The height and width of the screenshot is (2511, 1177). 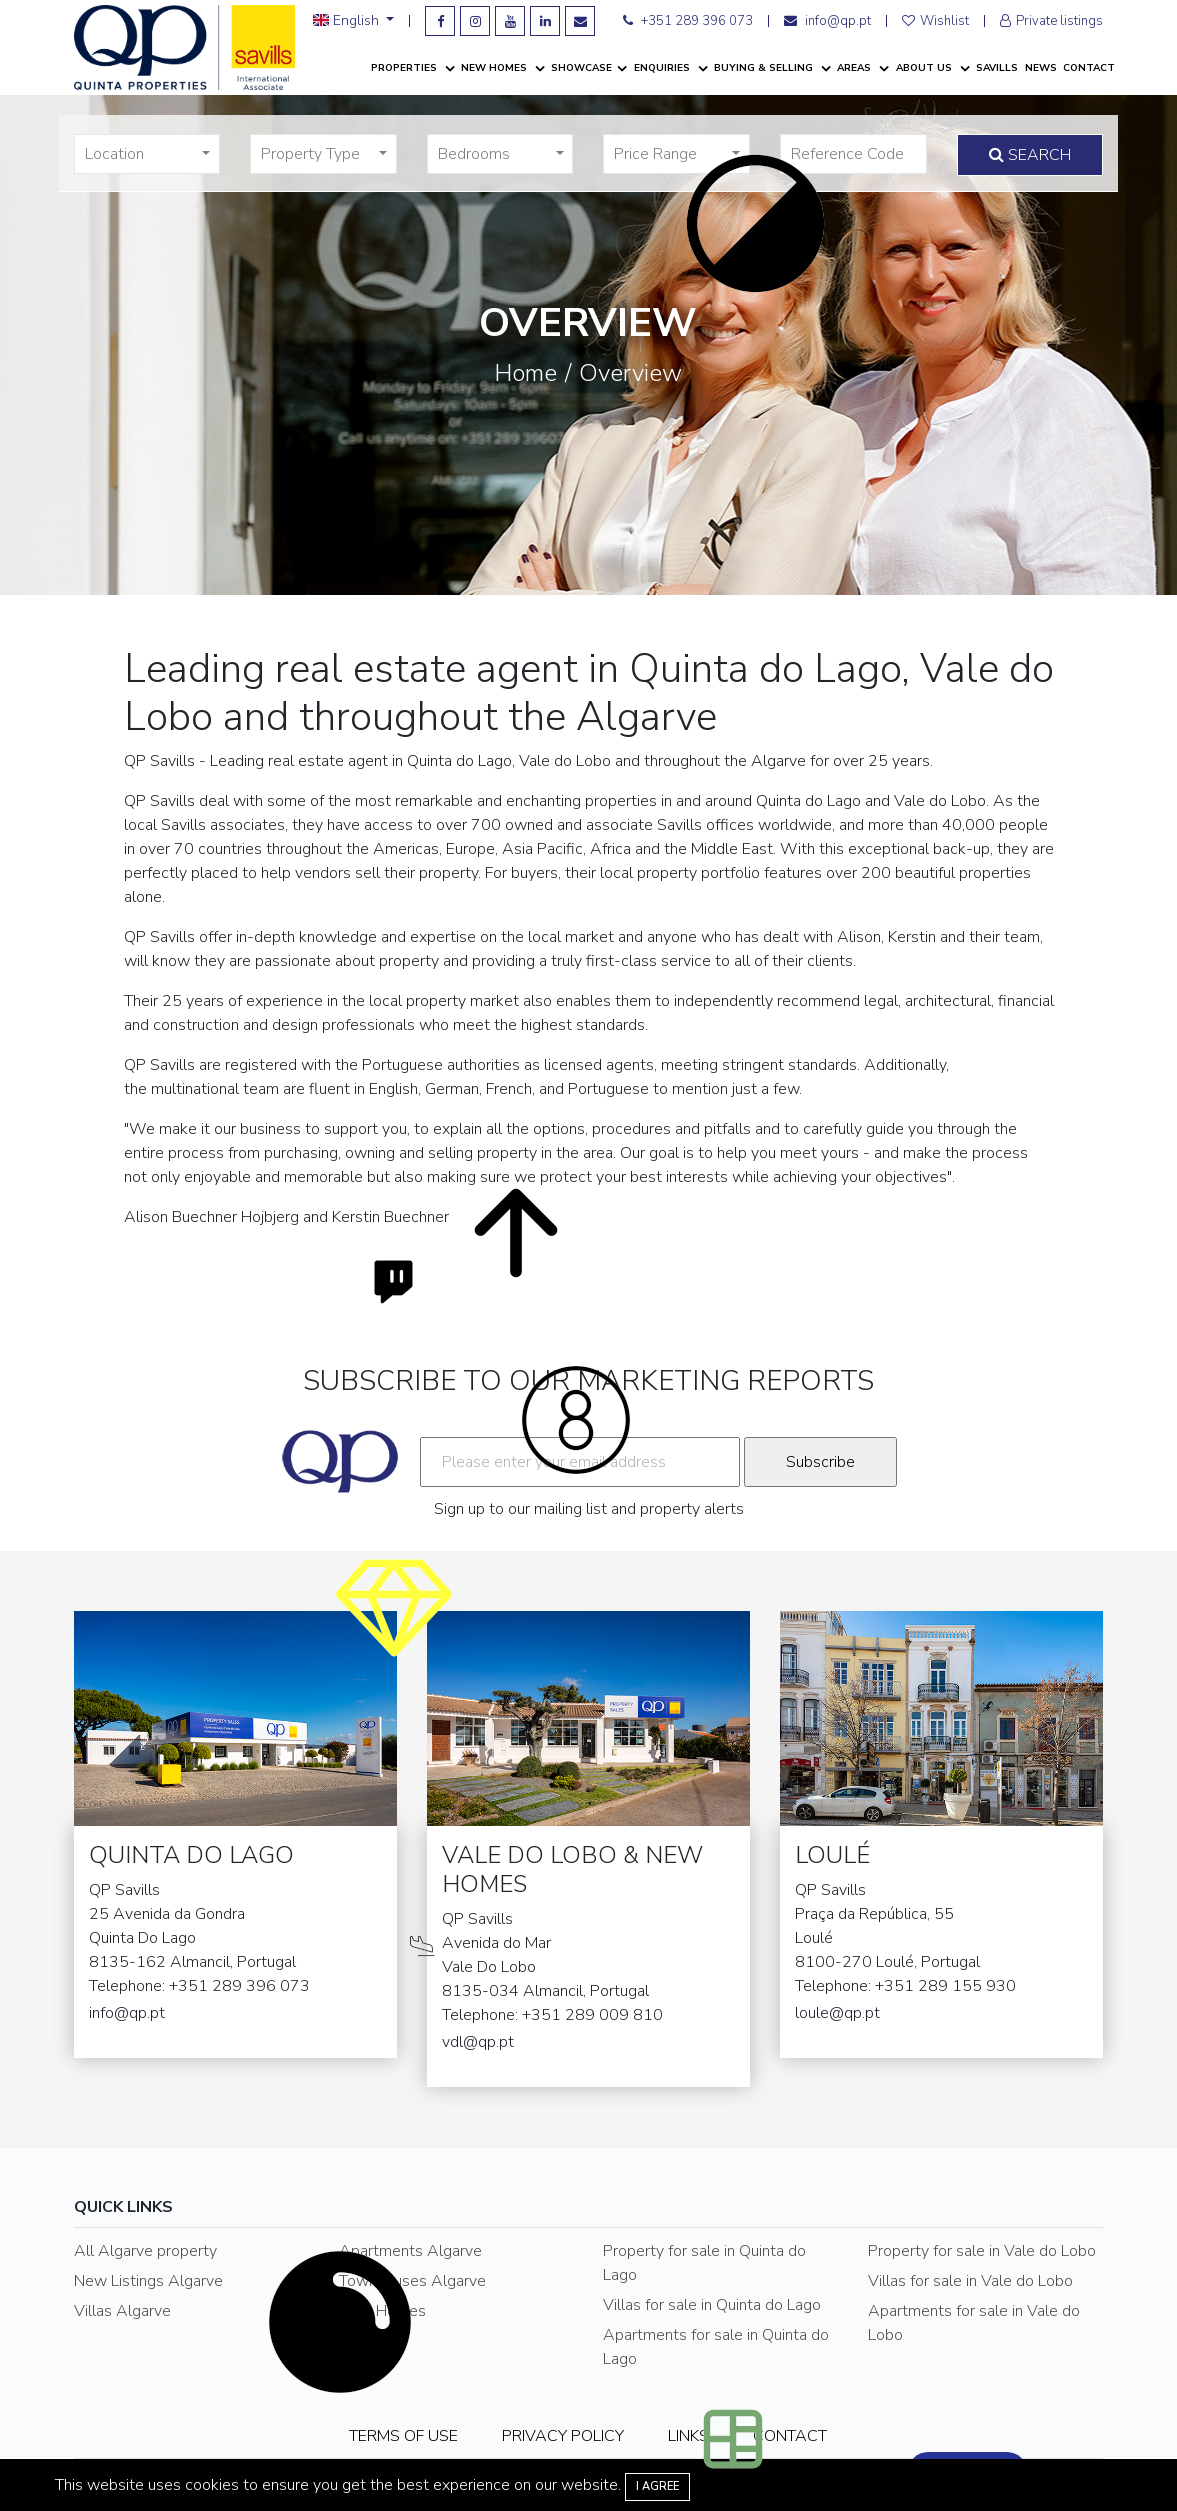 I want to click on open Twitch app, so click(x=393, y=1279).